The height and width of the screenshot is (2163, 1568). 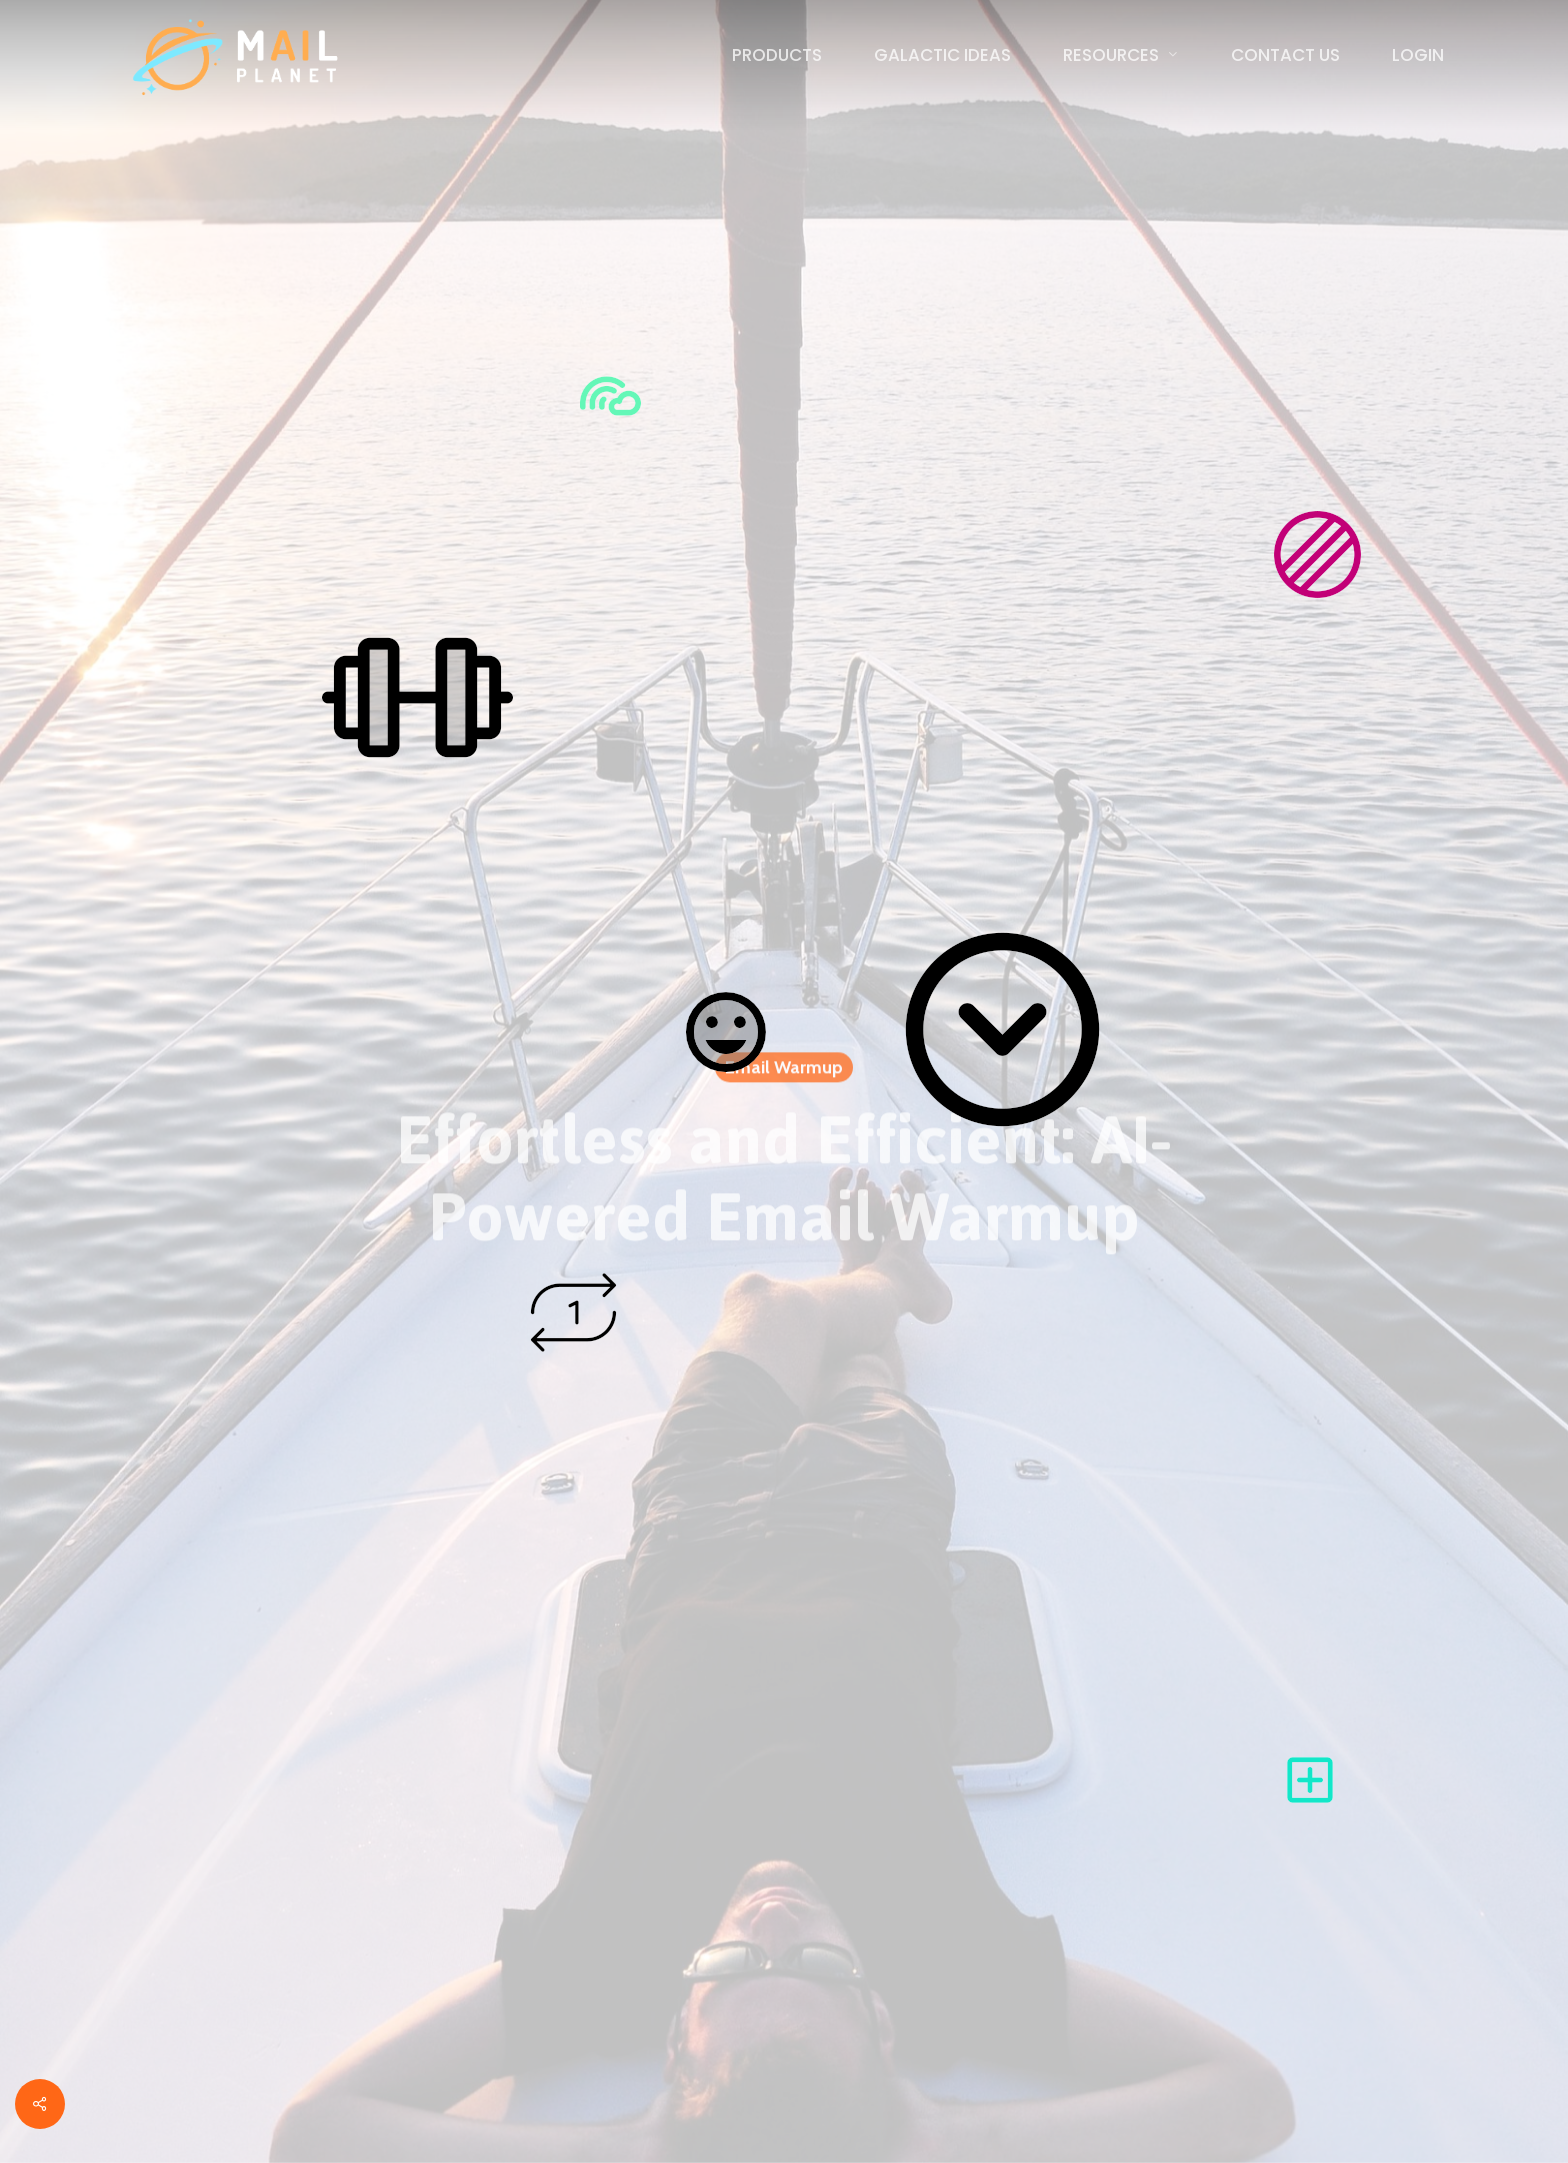 What do you see at coordinates (1002, 1029) in the screenshot?
I see `expand to show more content` at bounding box center [1002, 1029].